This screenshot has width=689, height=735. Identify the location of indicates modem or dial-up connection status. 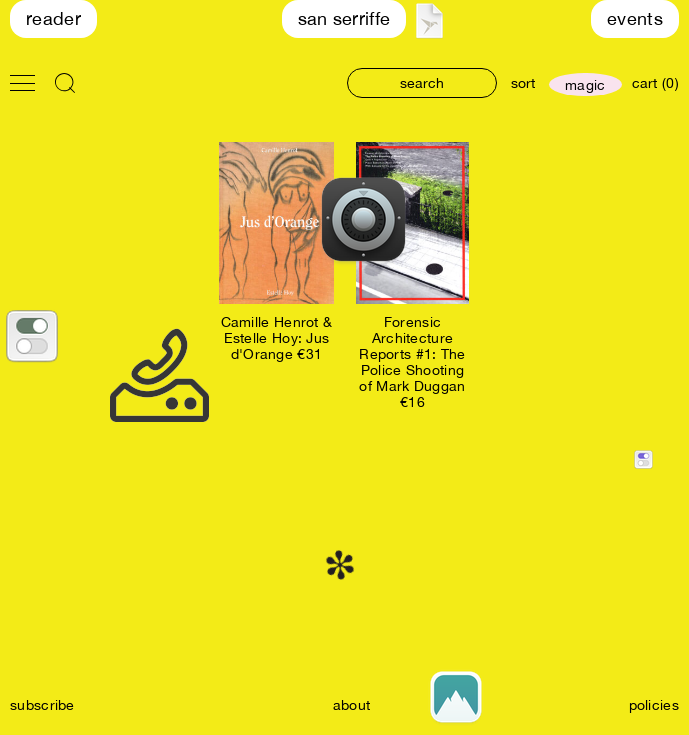
(159, 372).